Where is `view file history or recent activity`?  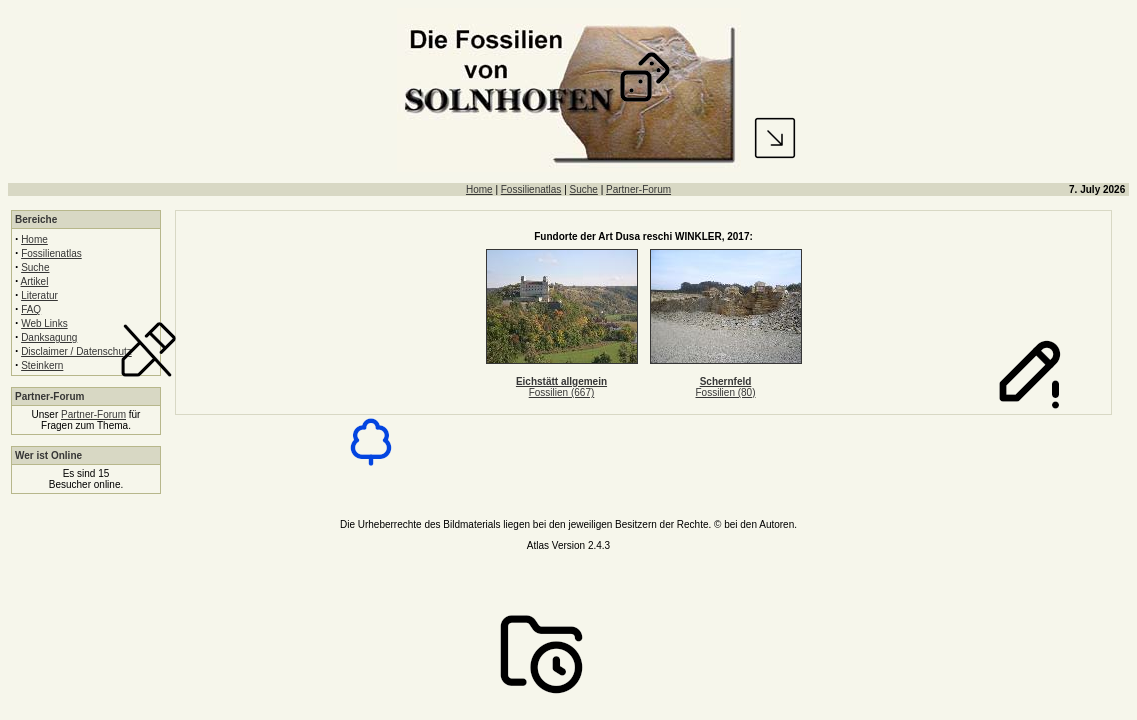
view file history or recent activity is located at coordinates (541, 652).